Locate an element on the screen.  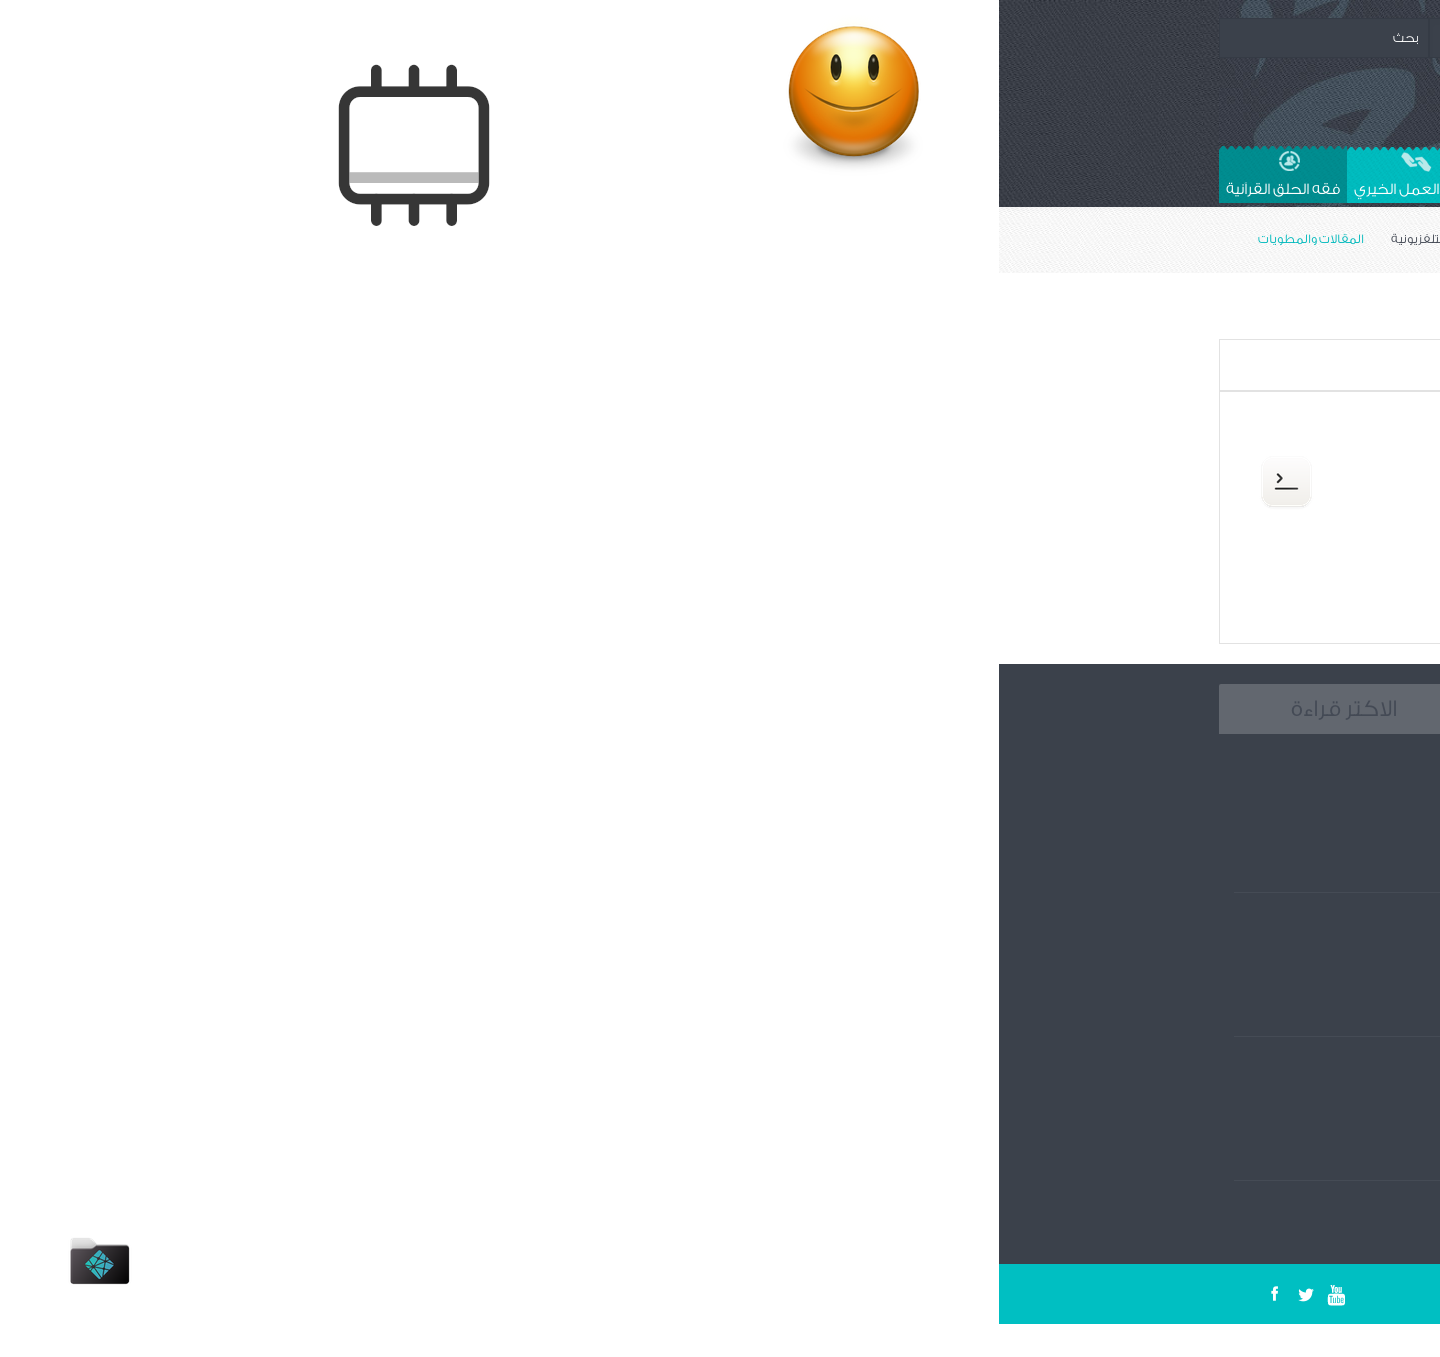
folder containing Netlify project files is located at coordinates (99, 1262).